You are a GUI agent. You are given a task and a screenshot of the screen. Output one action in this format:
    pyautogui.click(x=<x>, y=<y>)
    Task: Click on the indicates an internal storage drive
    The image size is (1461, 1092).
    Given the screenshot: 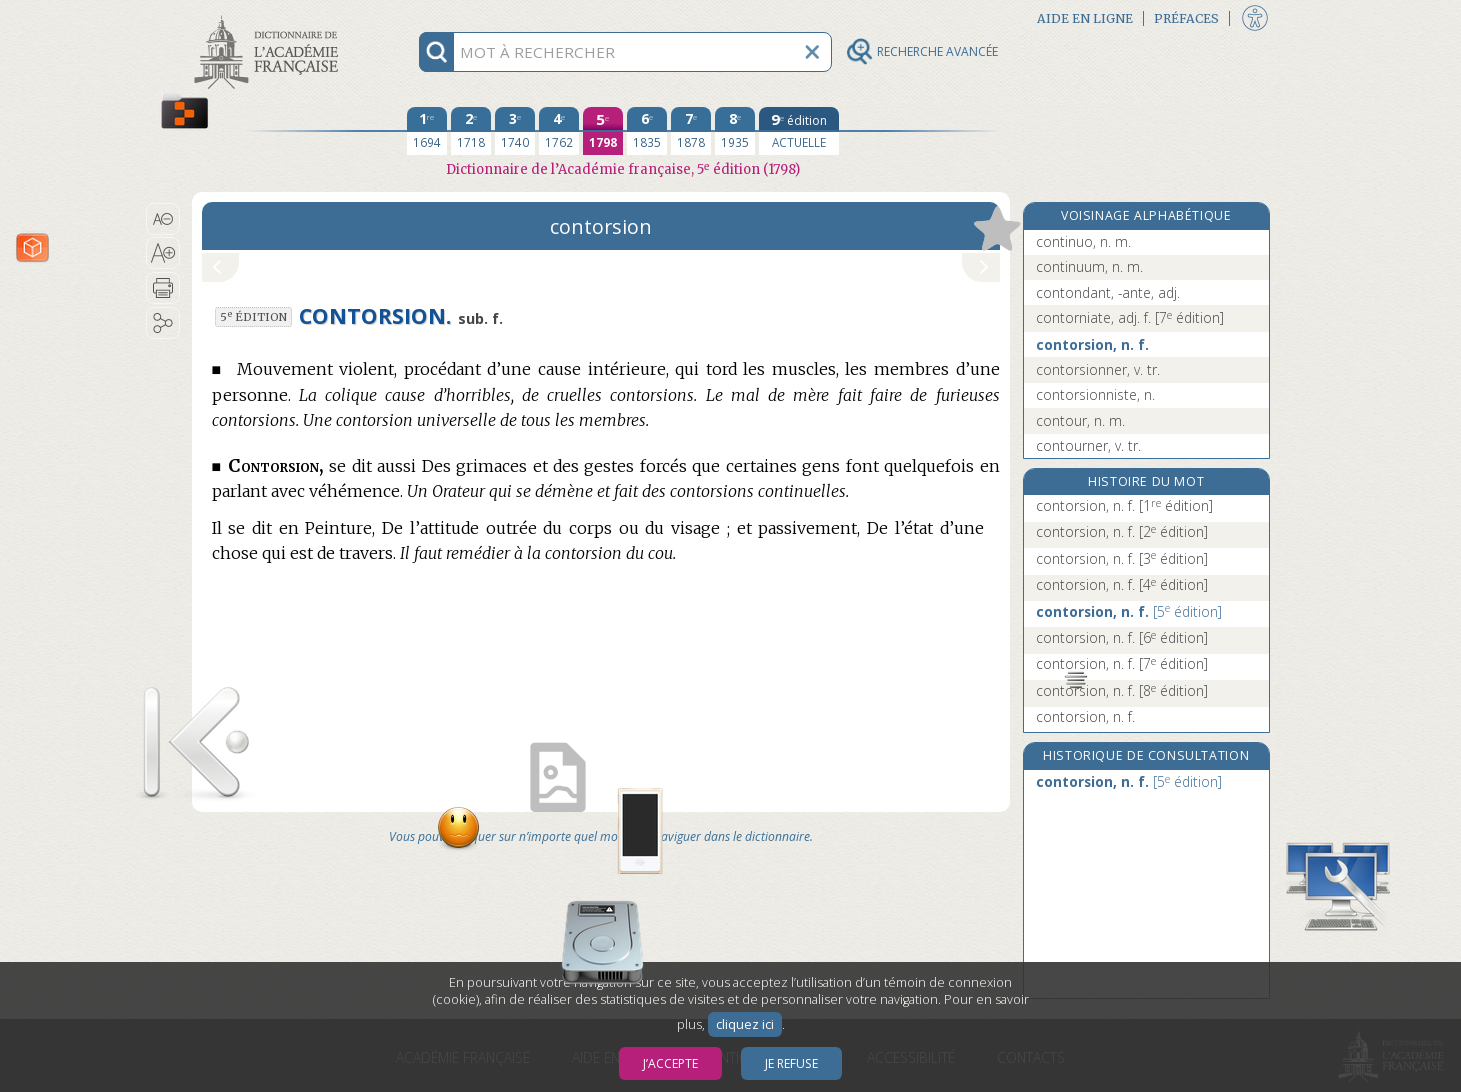 What is the action you would take?
    pyautogui.click(x=602, y=944)
    